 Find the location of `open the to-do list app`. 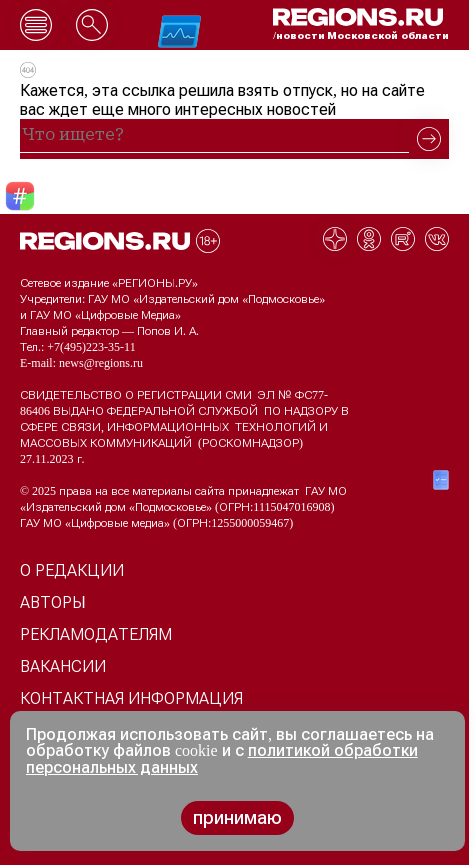

open the to-do list app is located at coordinates (441, 480).